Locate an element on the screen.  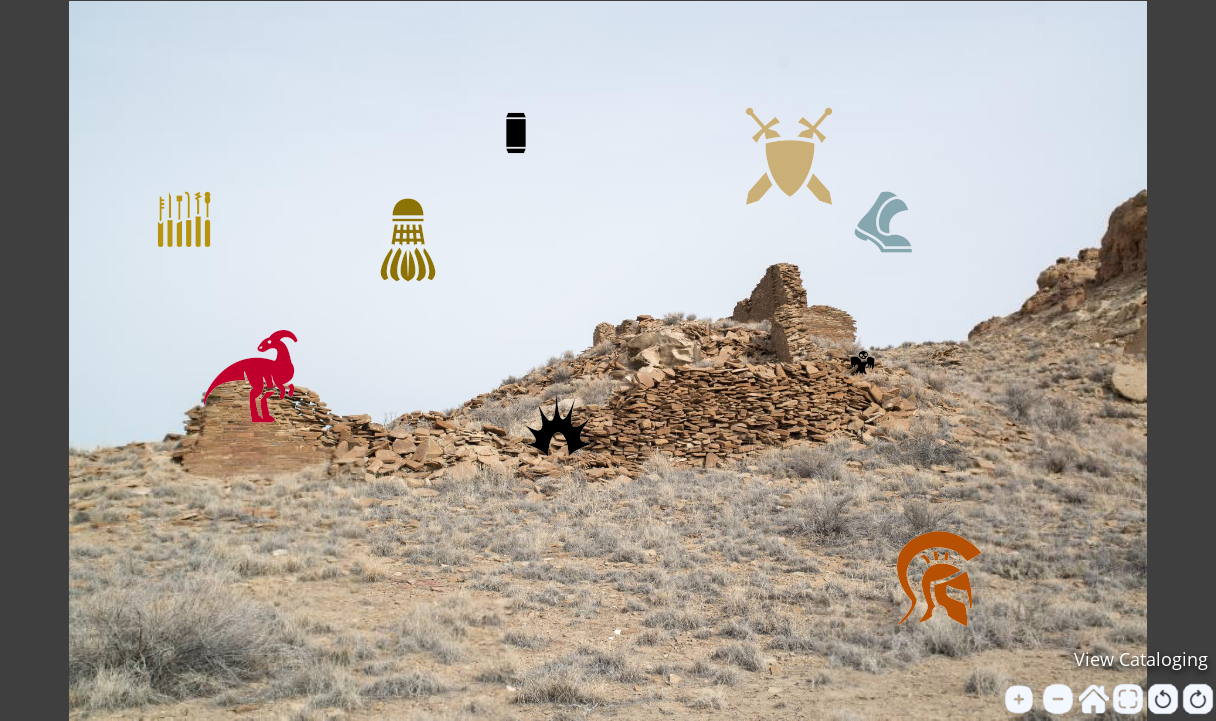
select parasaurolophus dinosaur character is located at coordinates (251, 377).